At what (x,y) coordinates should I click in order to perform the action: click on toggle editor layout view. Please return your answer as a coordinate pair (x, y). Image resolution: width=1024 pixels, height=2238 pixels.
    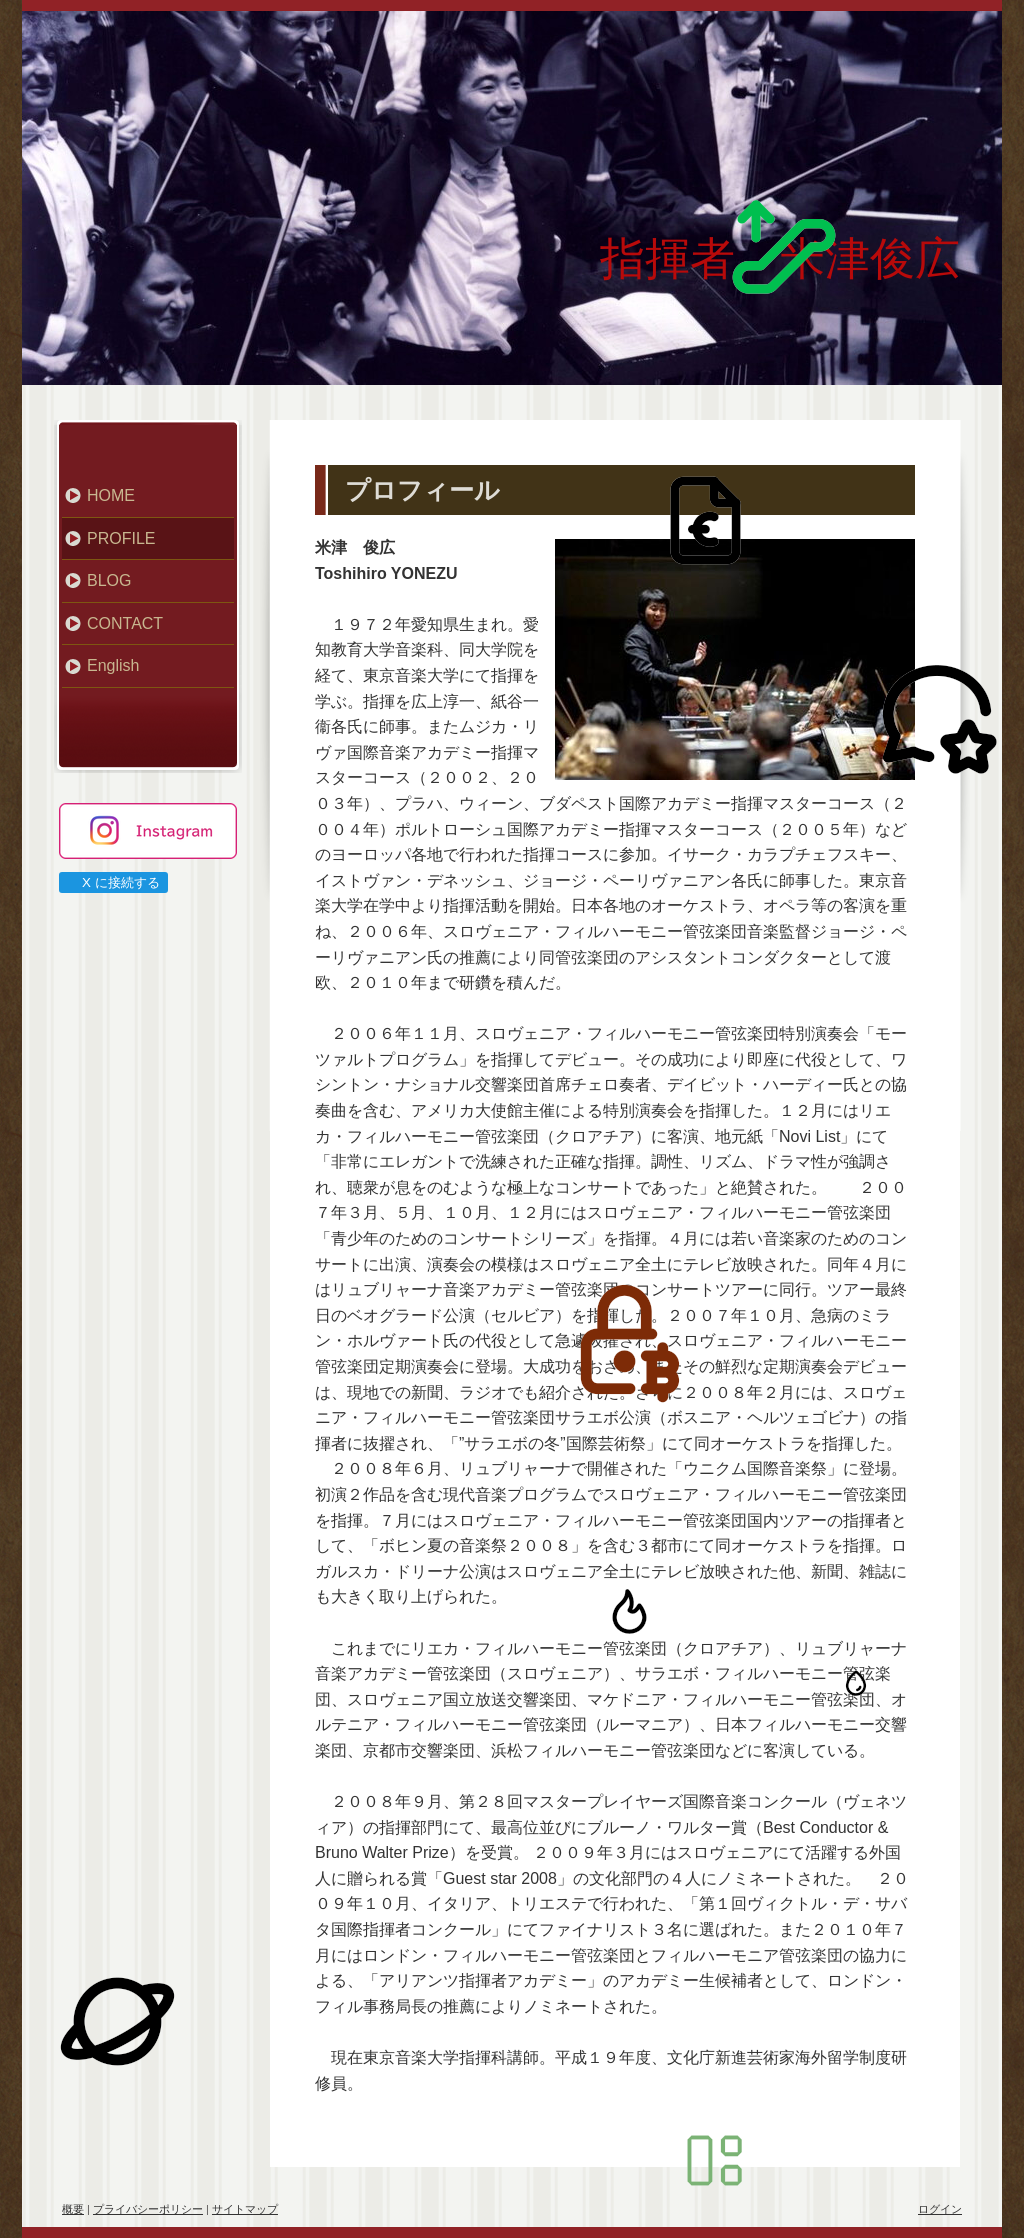
    Looking at the image, I should click on (712, 2160).